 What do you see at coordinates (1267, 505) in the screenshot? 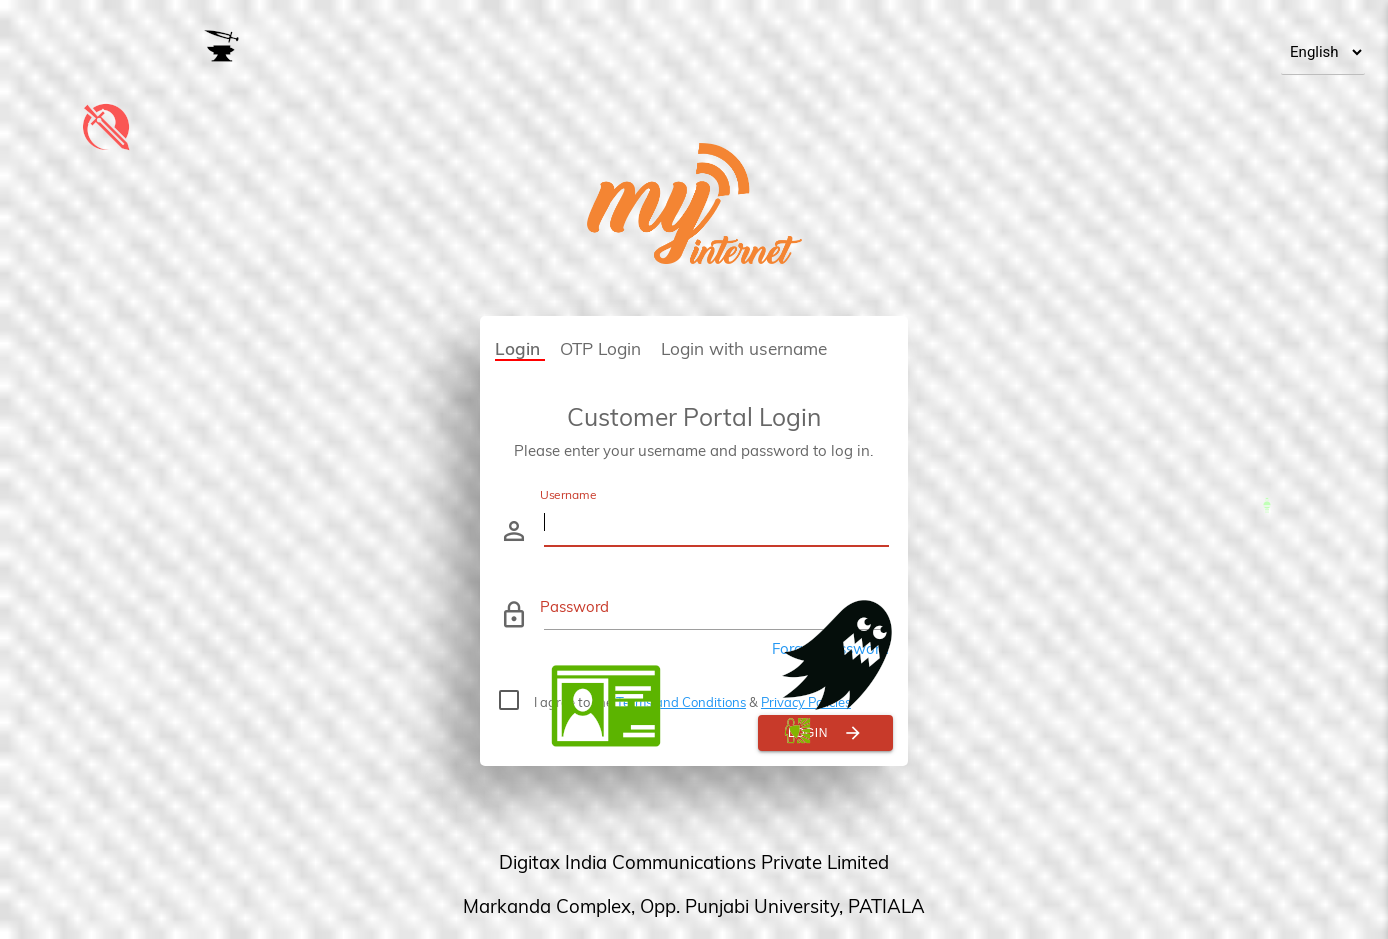
I see `access broadcast or streaming settings` at bounding box center [1267, 505].